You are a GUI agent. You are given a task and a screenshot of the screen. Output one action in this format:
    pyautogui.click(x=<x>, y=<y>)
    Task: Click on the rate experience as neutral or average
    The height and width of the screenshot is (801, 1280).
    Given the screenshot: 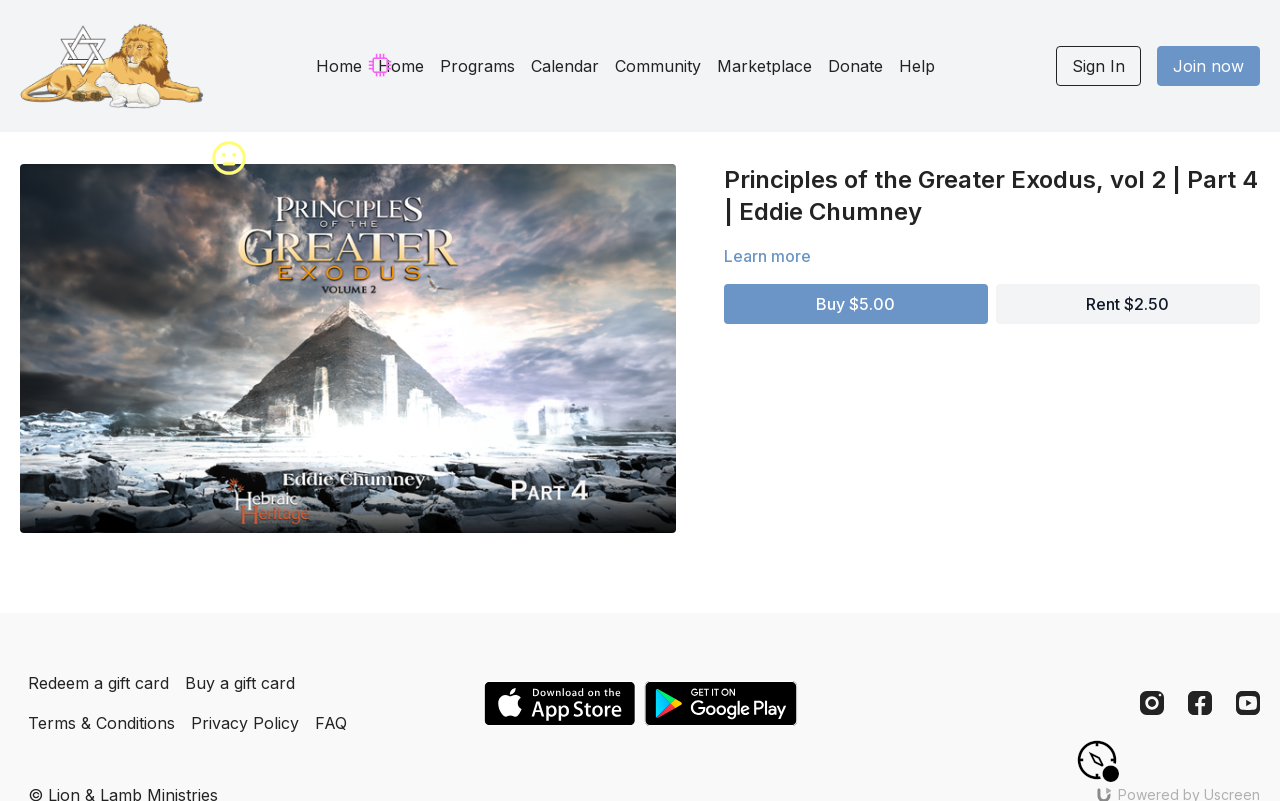 What is the action you would take?
    pyautogui.click(x=229, y=158)
    